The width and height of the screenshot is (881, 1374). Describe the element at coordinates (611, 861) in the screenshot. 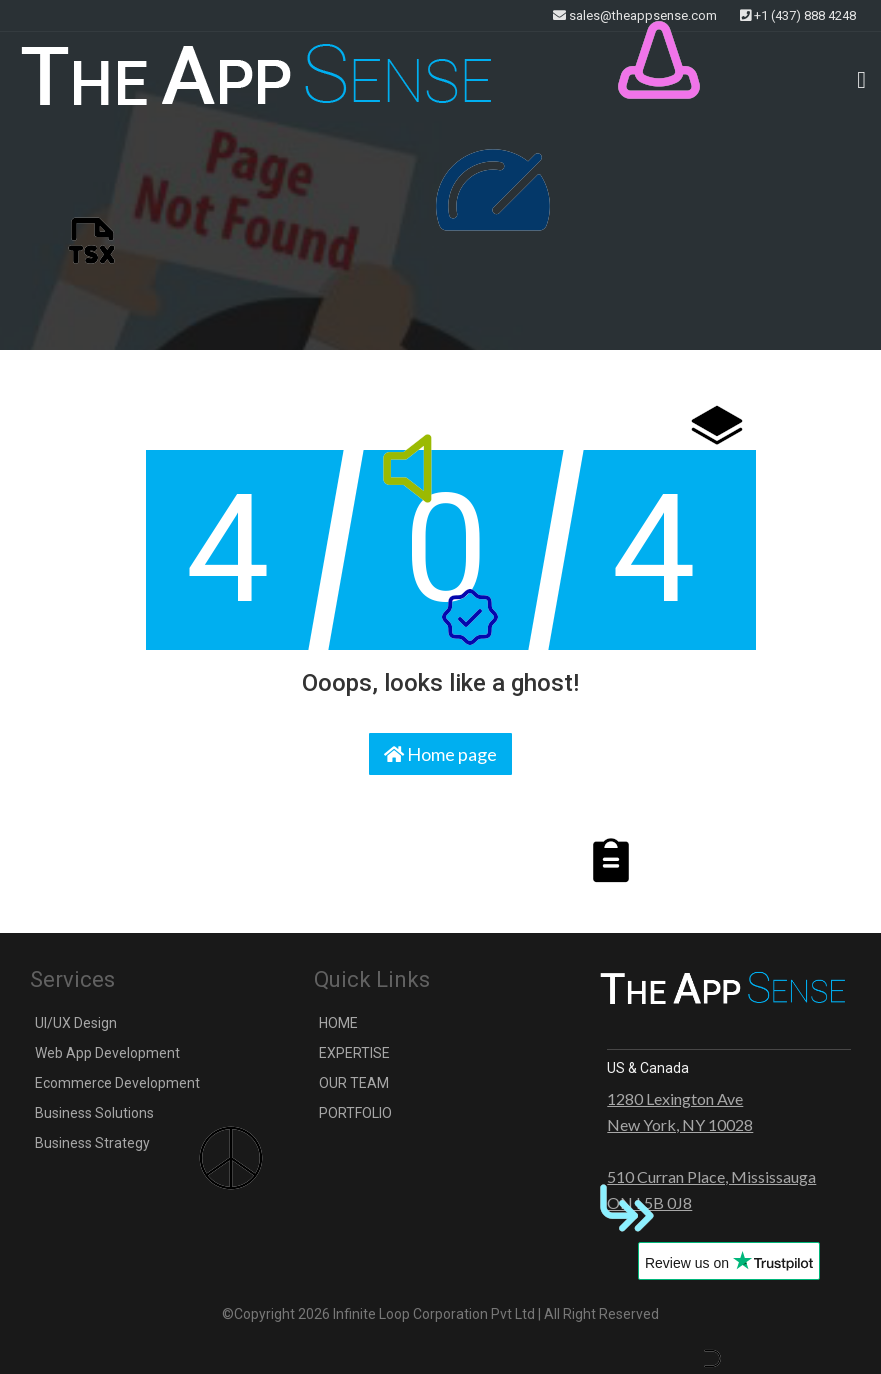

I see `view clipboard contents` at that location.